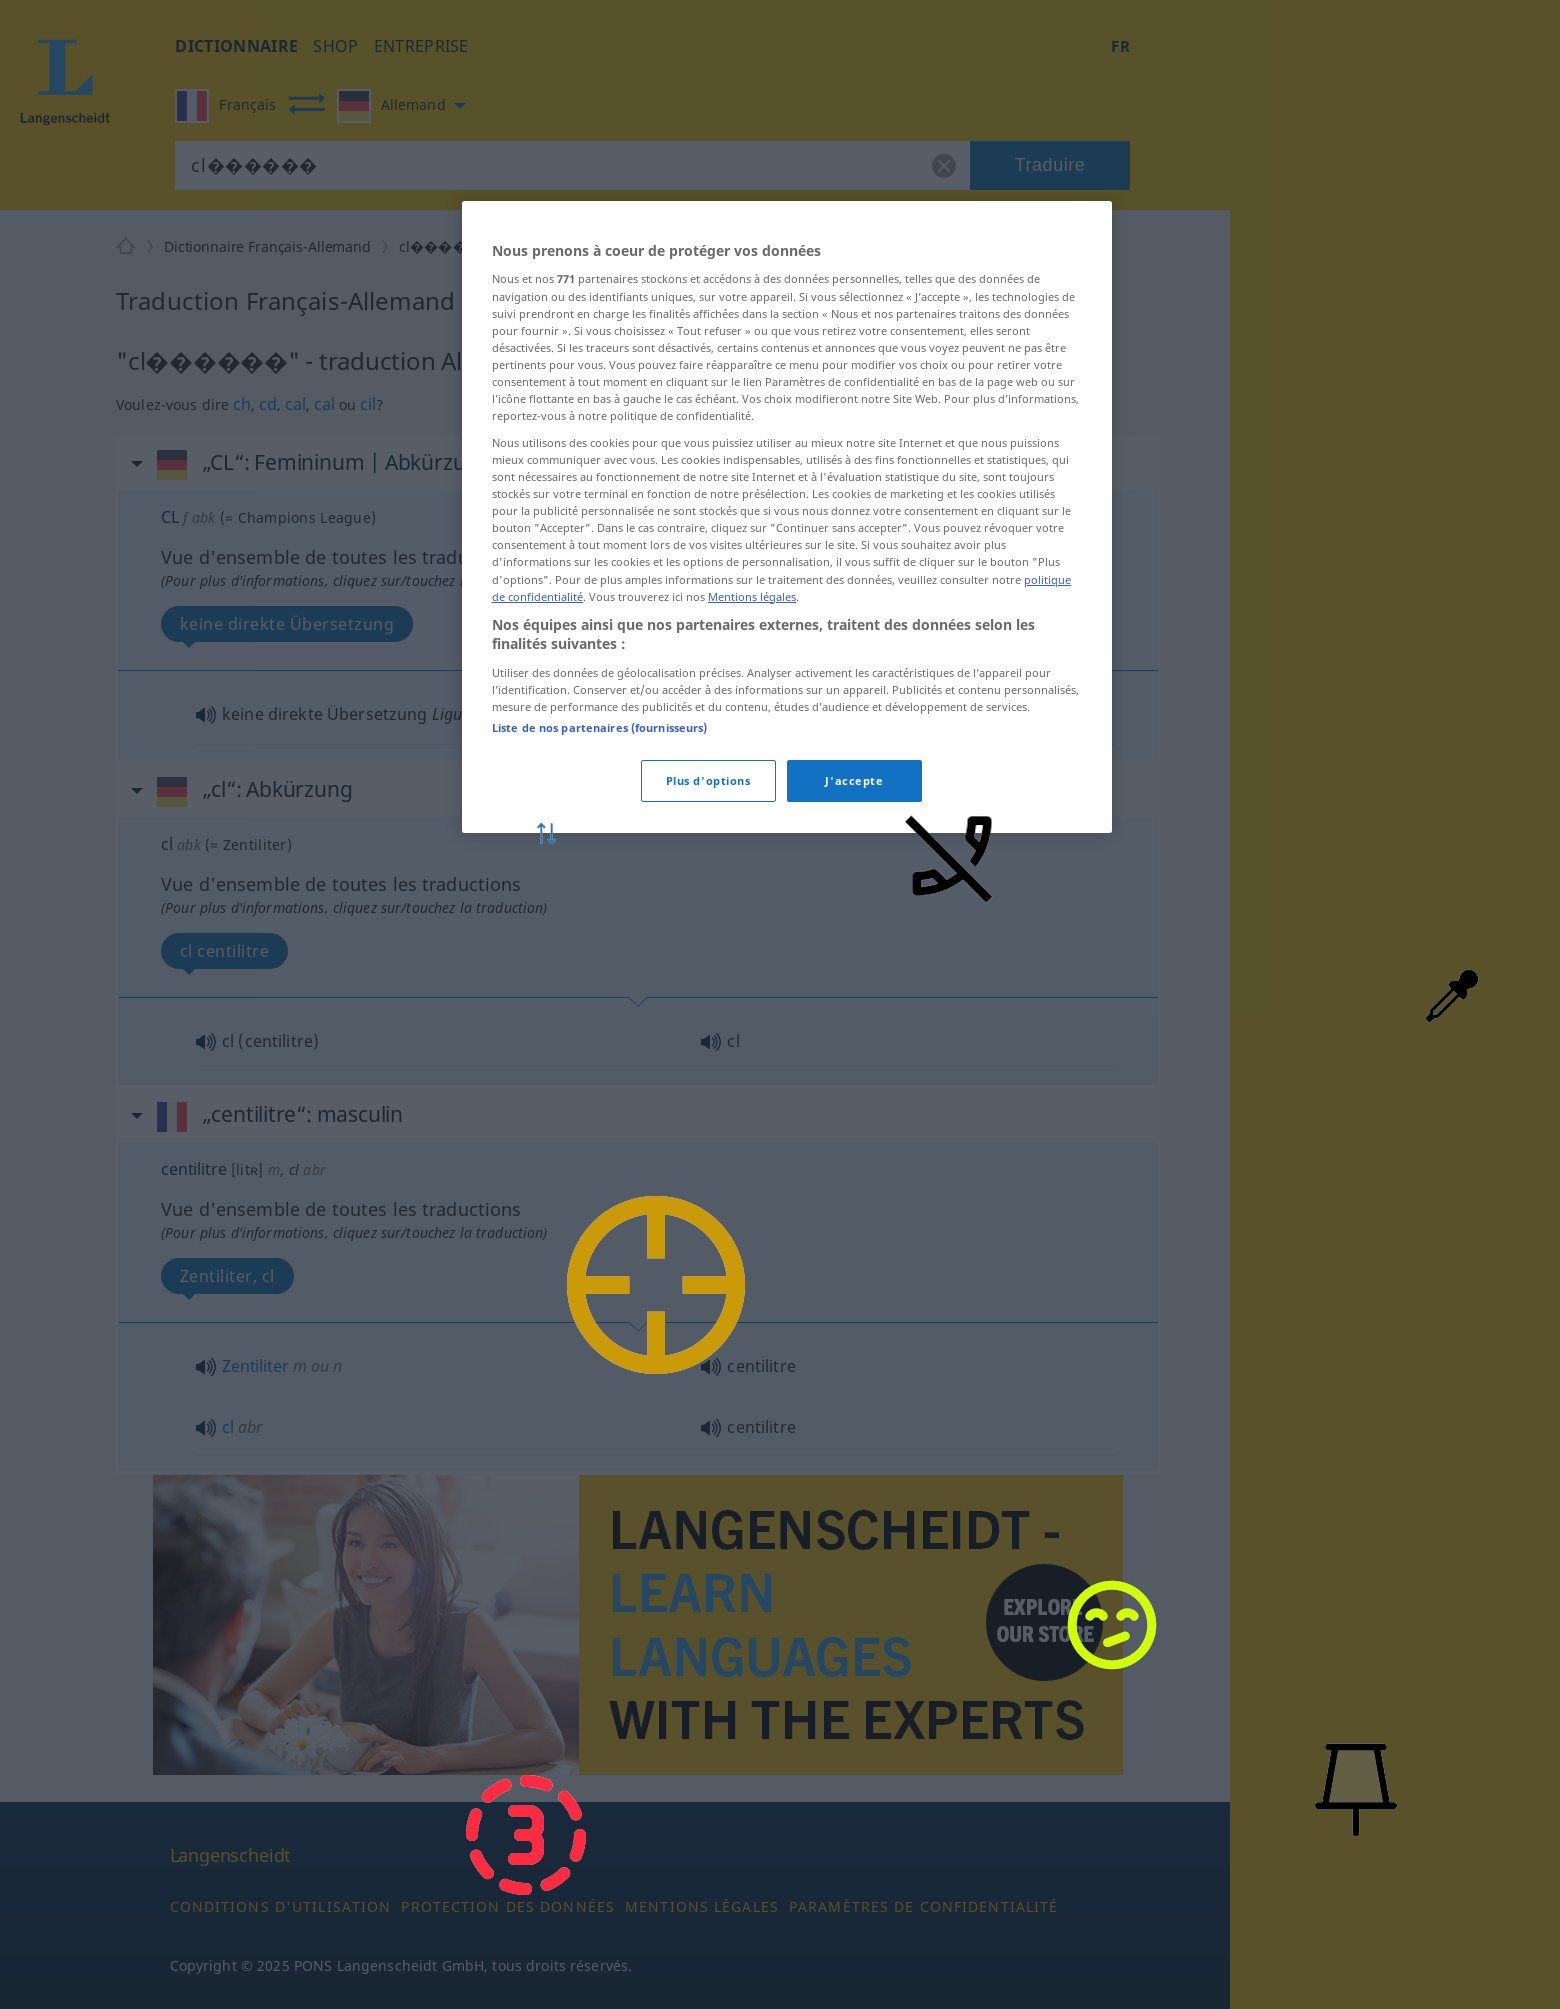  What do you see at coordinates (546, 833) in the screenshot?
I see `sort items in ascending or descending order` at bounding box center [546, 833].